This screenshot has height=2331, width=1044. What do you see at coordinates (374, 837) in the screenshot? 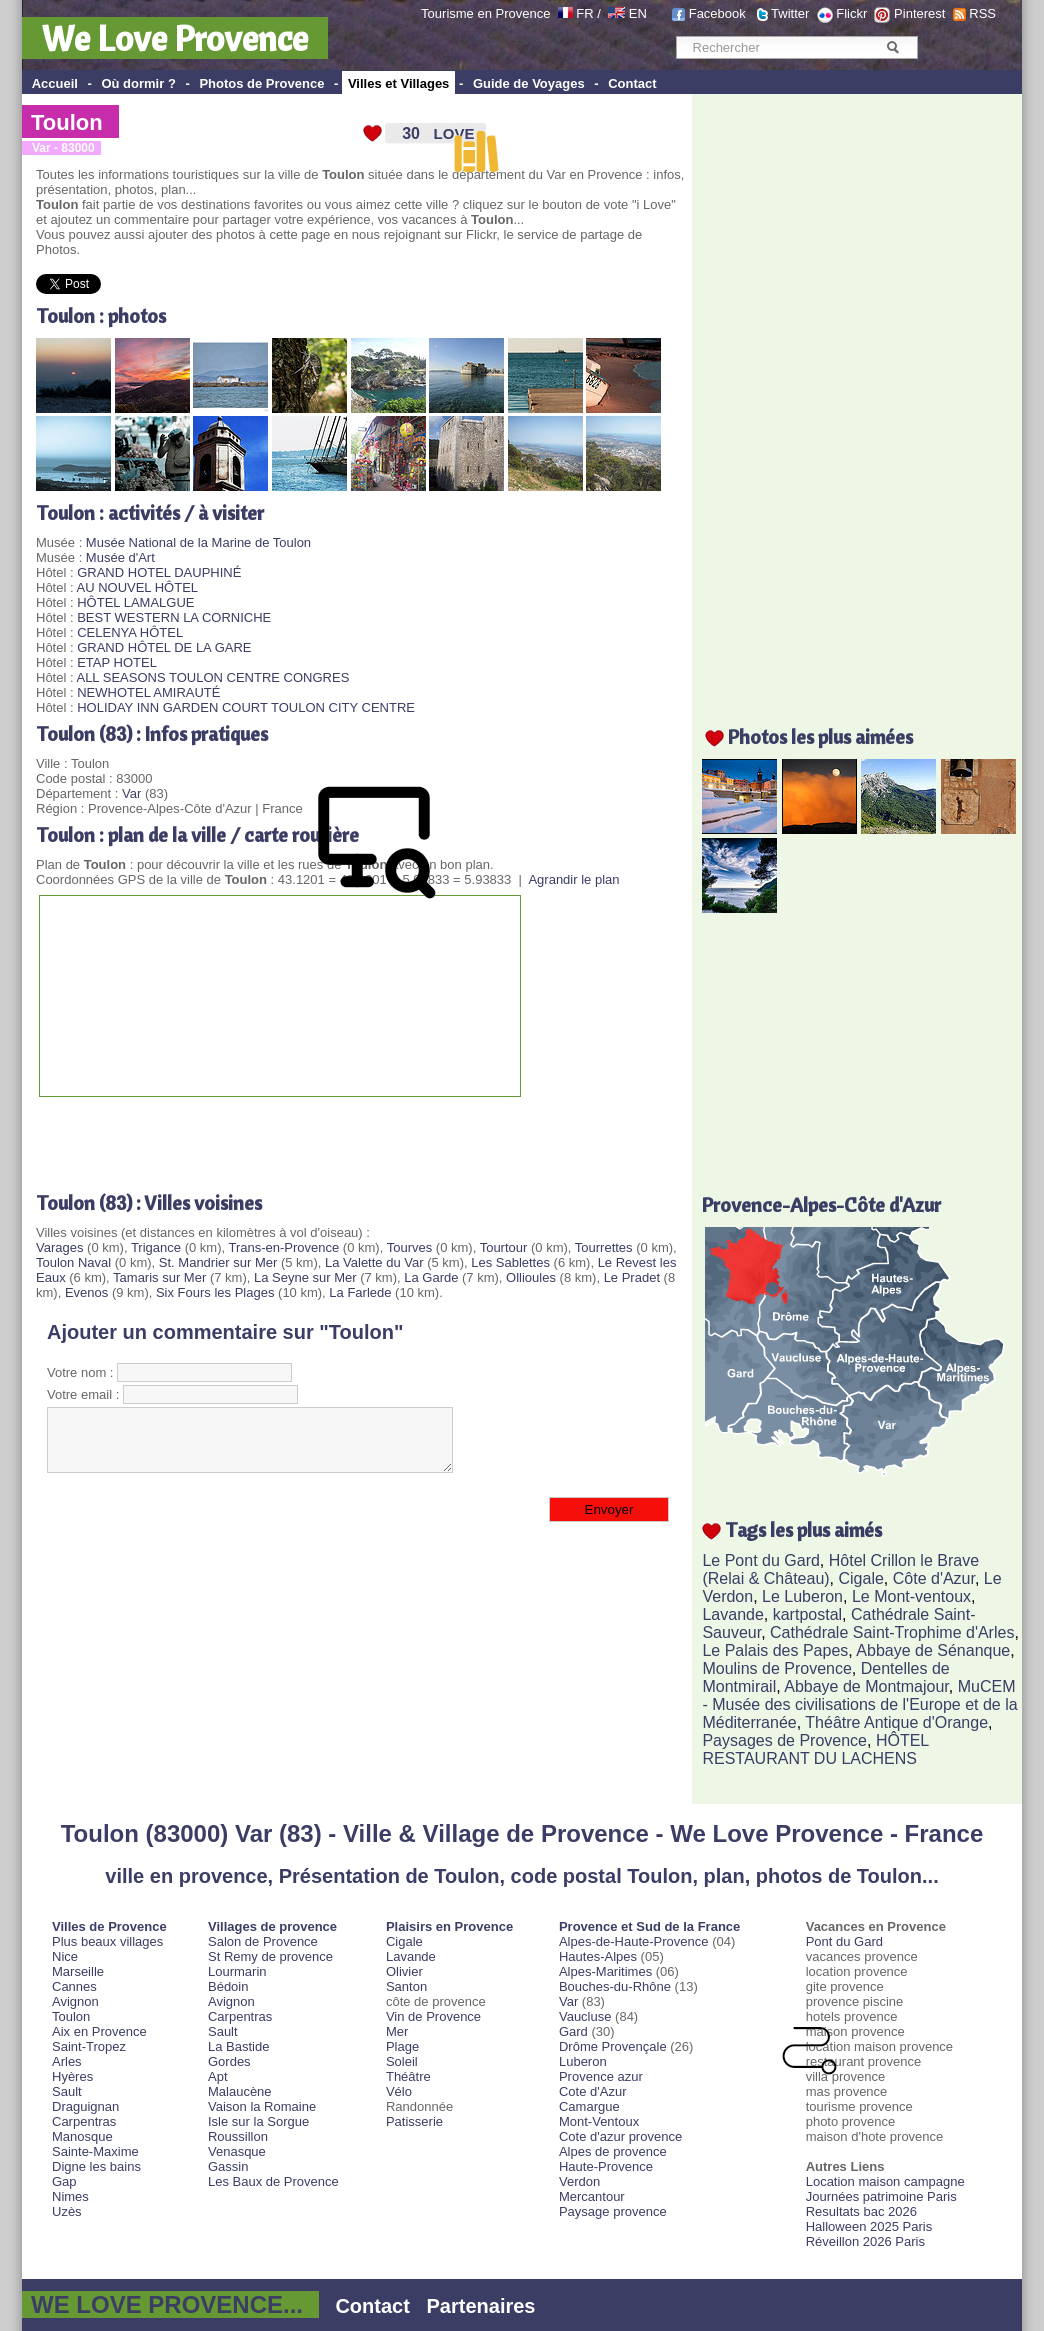
I see `search files on desktop computer` at bounding box center [374, 837].